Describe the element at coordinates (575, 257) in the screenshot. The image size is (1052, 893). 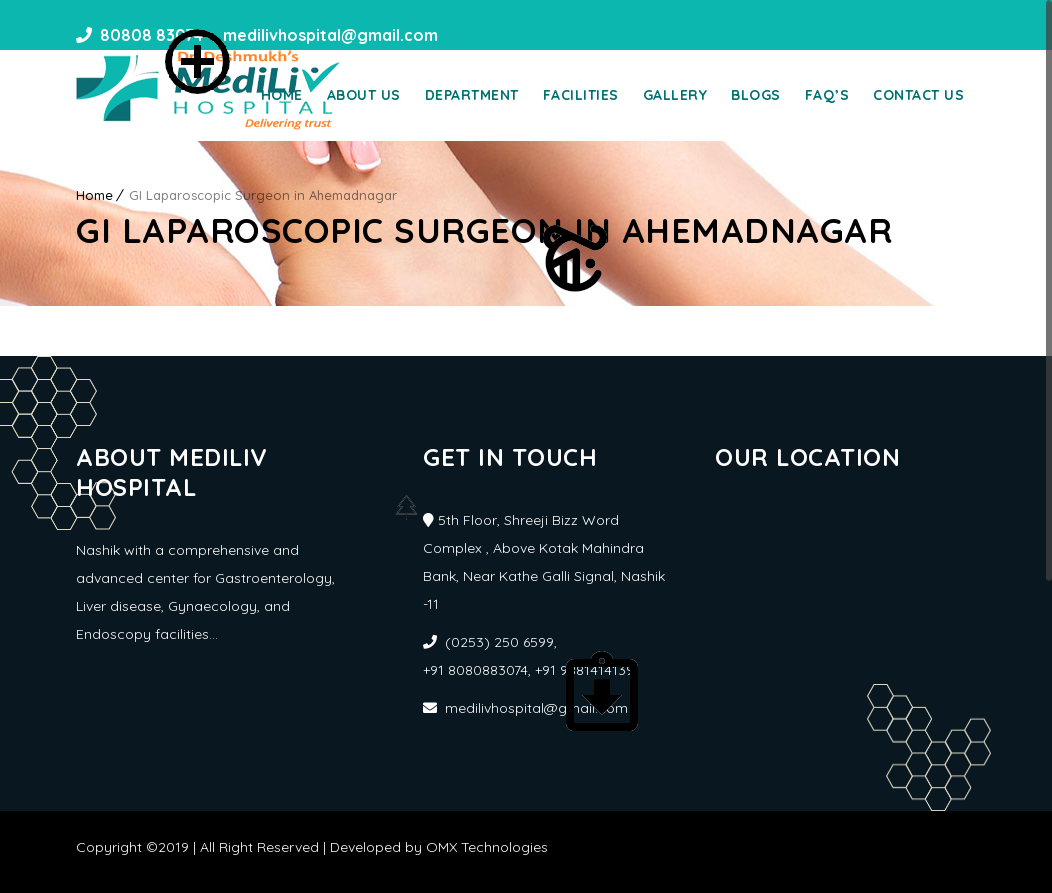
I see `open the New York Times app` at that location.